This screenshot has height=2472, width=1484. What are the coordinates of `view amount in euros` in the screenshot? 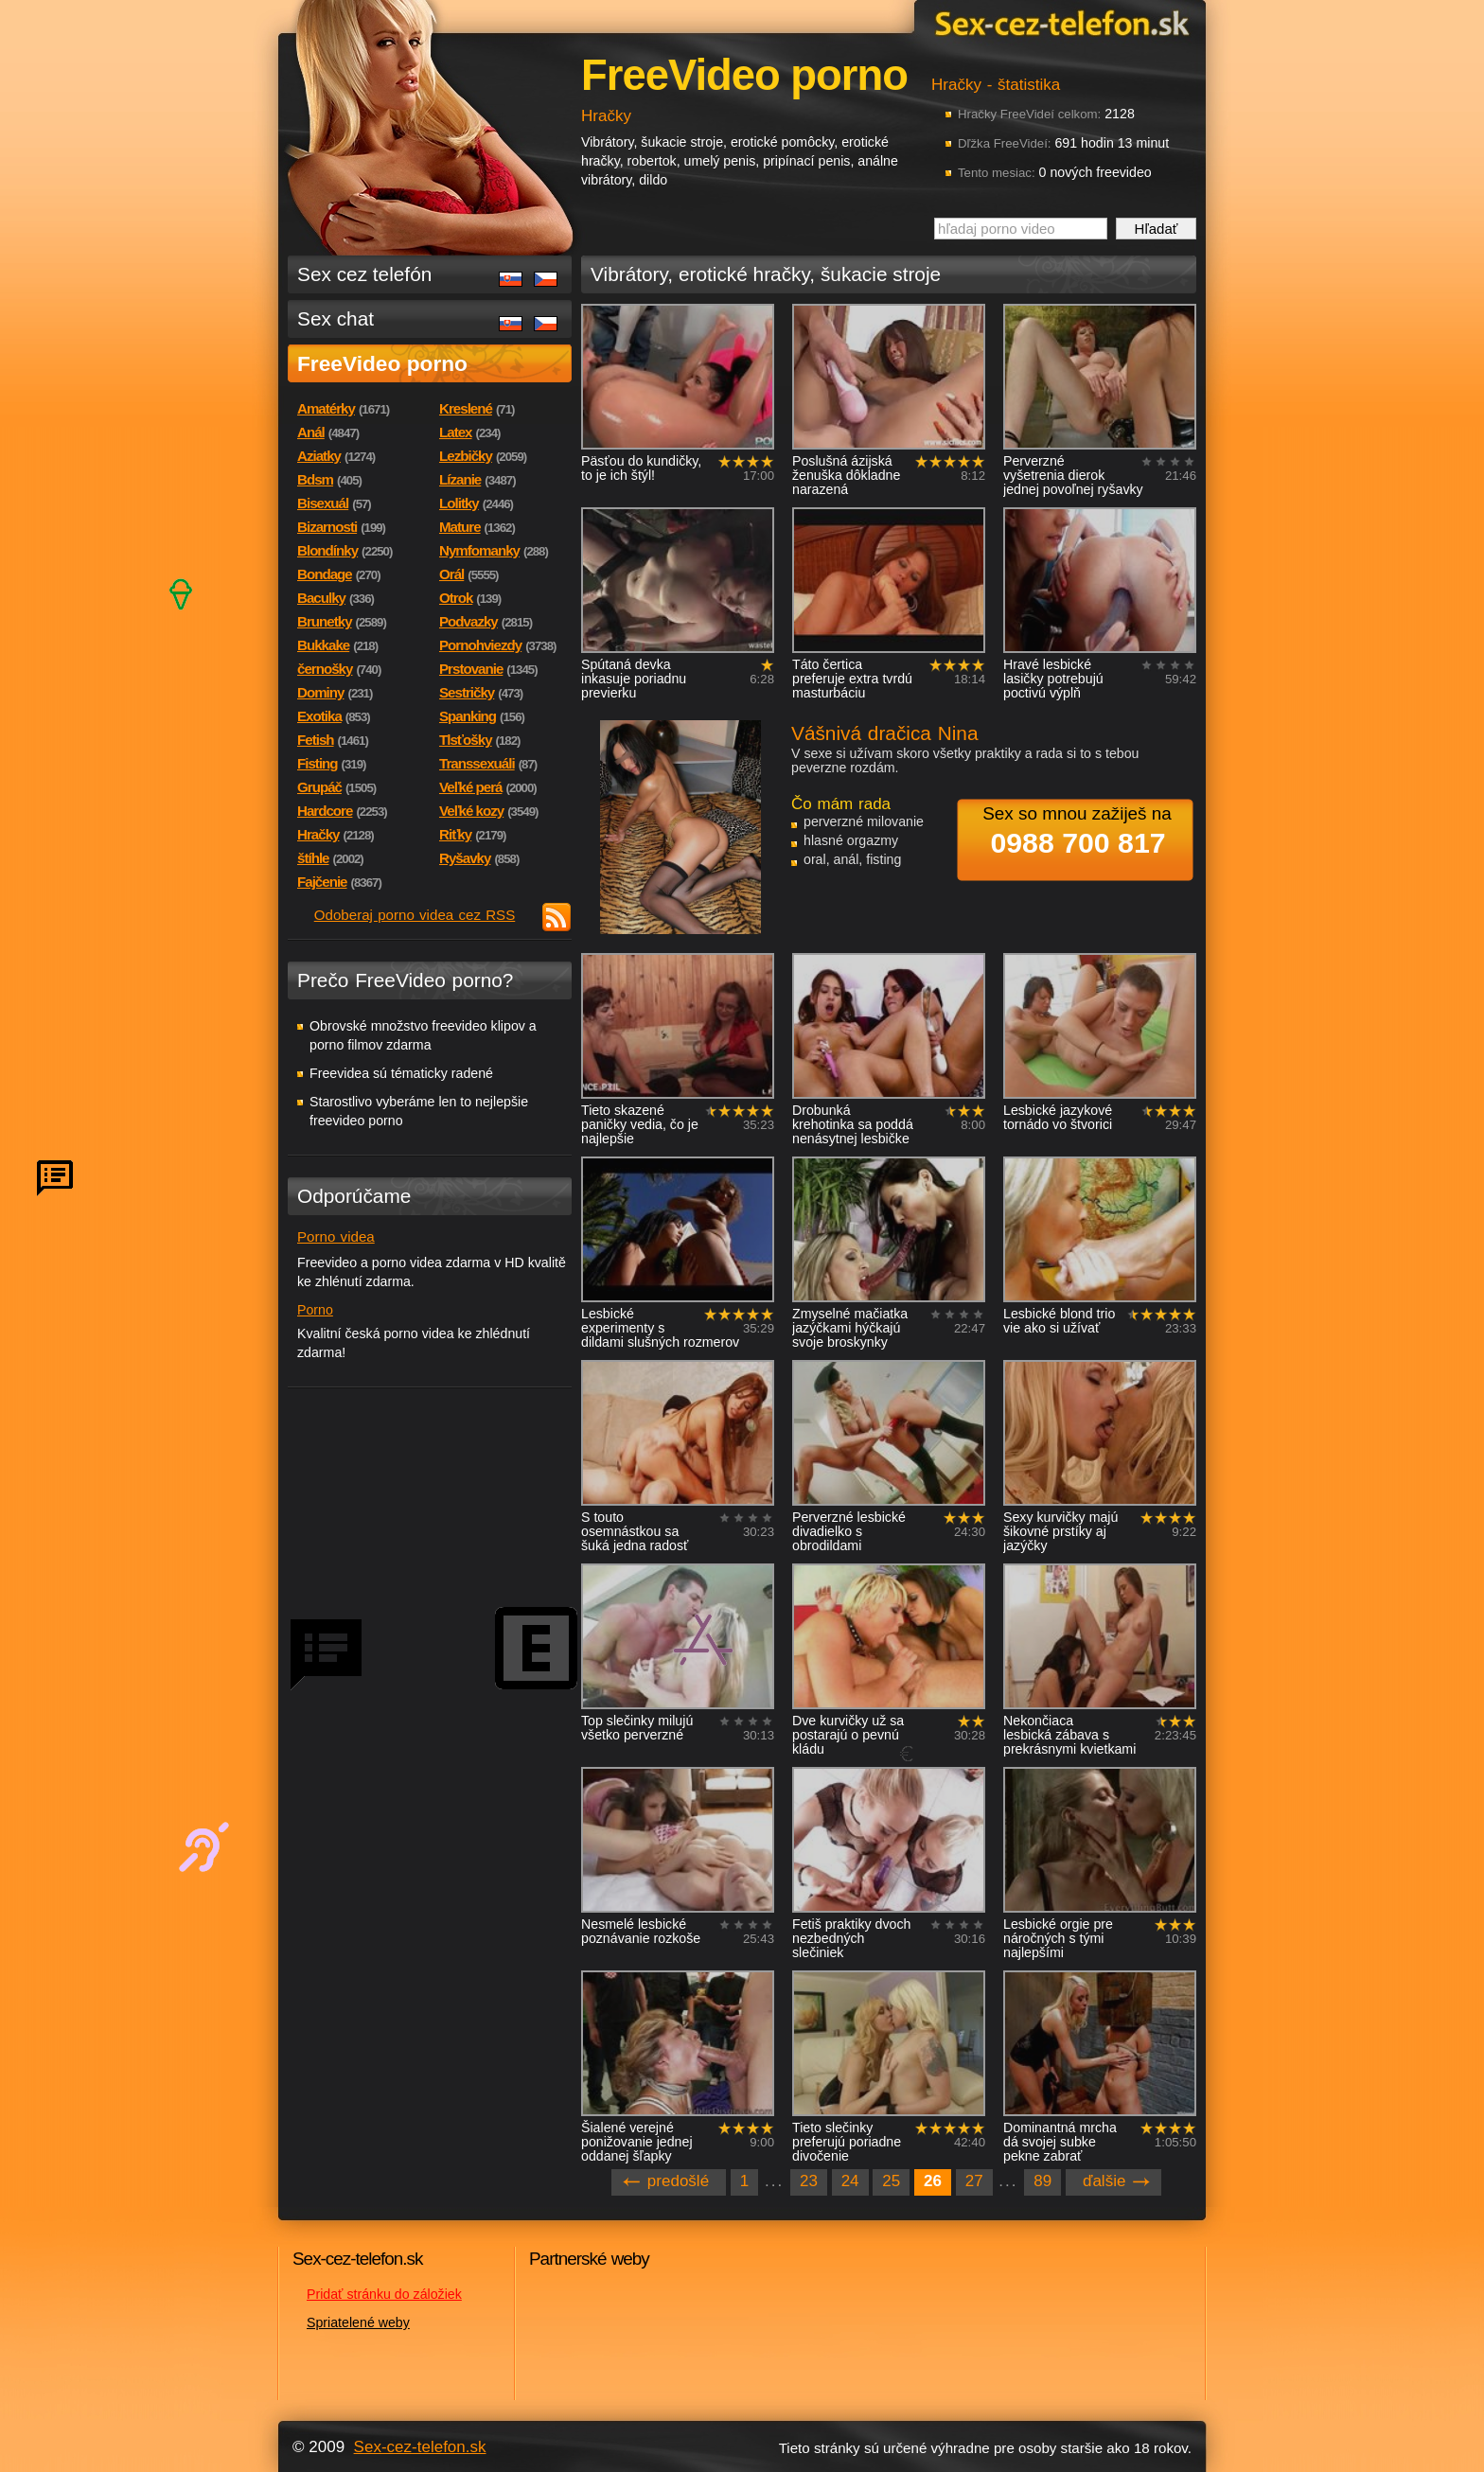 It's located at (908, 1754).